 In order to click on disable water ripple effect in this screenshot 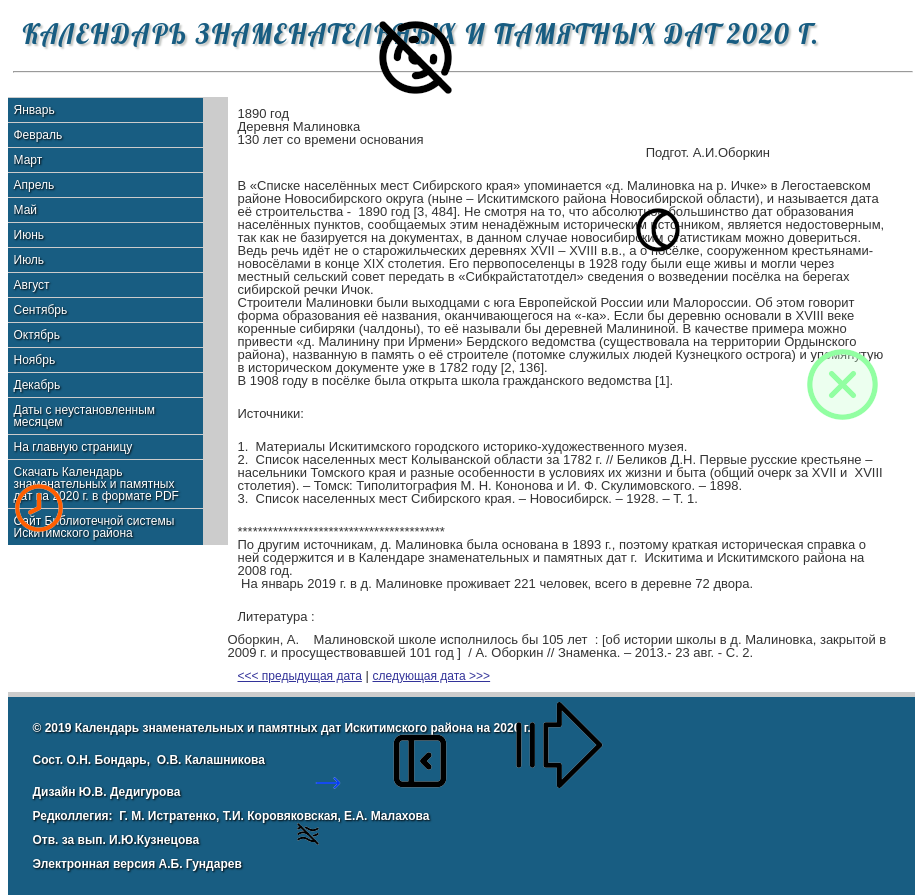, I will do `click(308, 834)`.